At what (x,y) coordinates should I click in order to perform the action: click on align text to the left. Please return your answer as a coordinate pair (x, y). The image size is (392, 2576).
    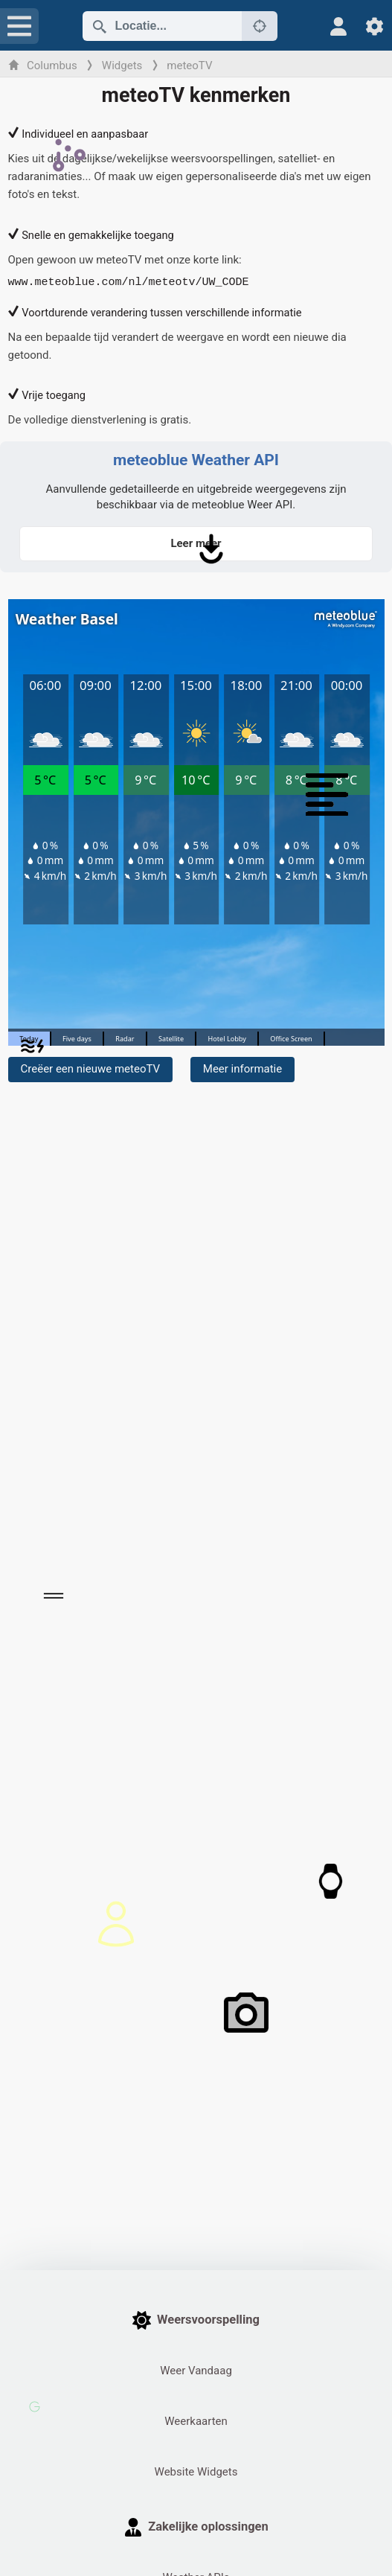
    Looking at the image, I should click on (327, 794).